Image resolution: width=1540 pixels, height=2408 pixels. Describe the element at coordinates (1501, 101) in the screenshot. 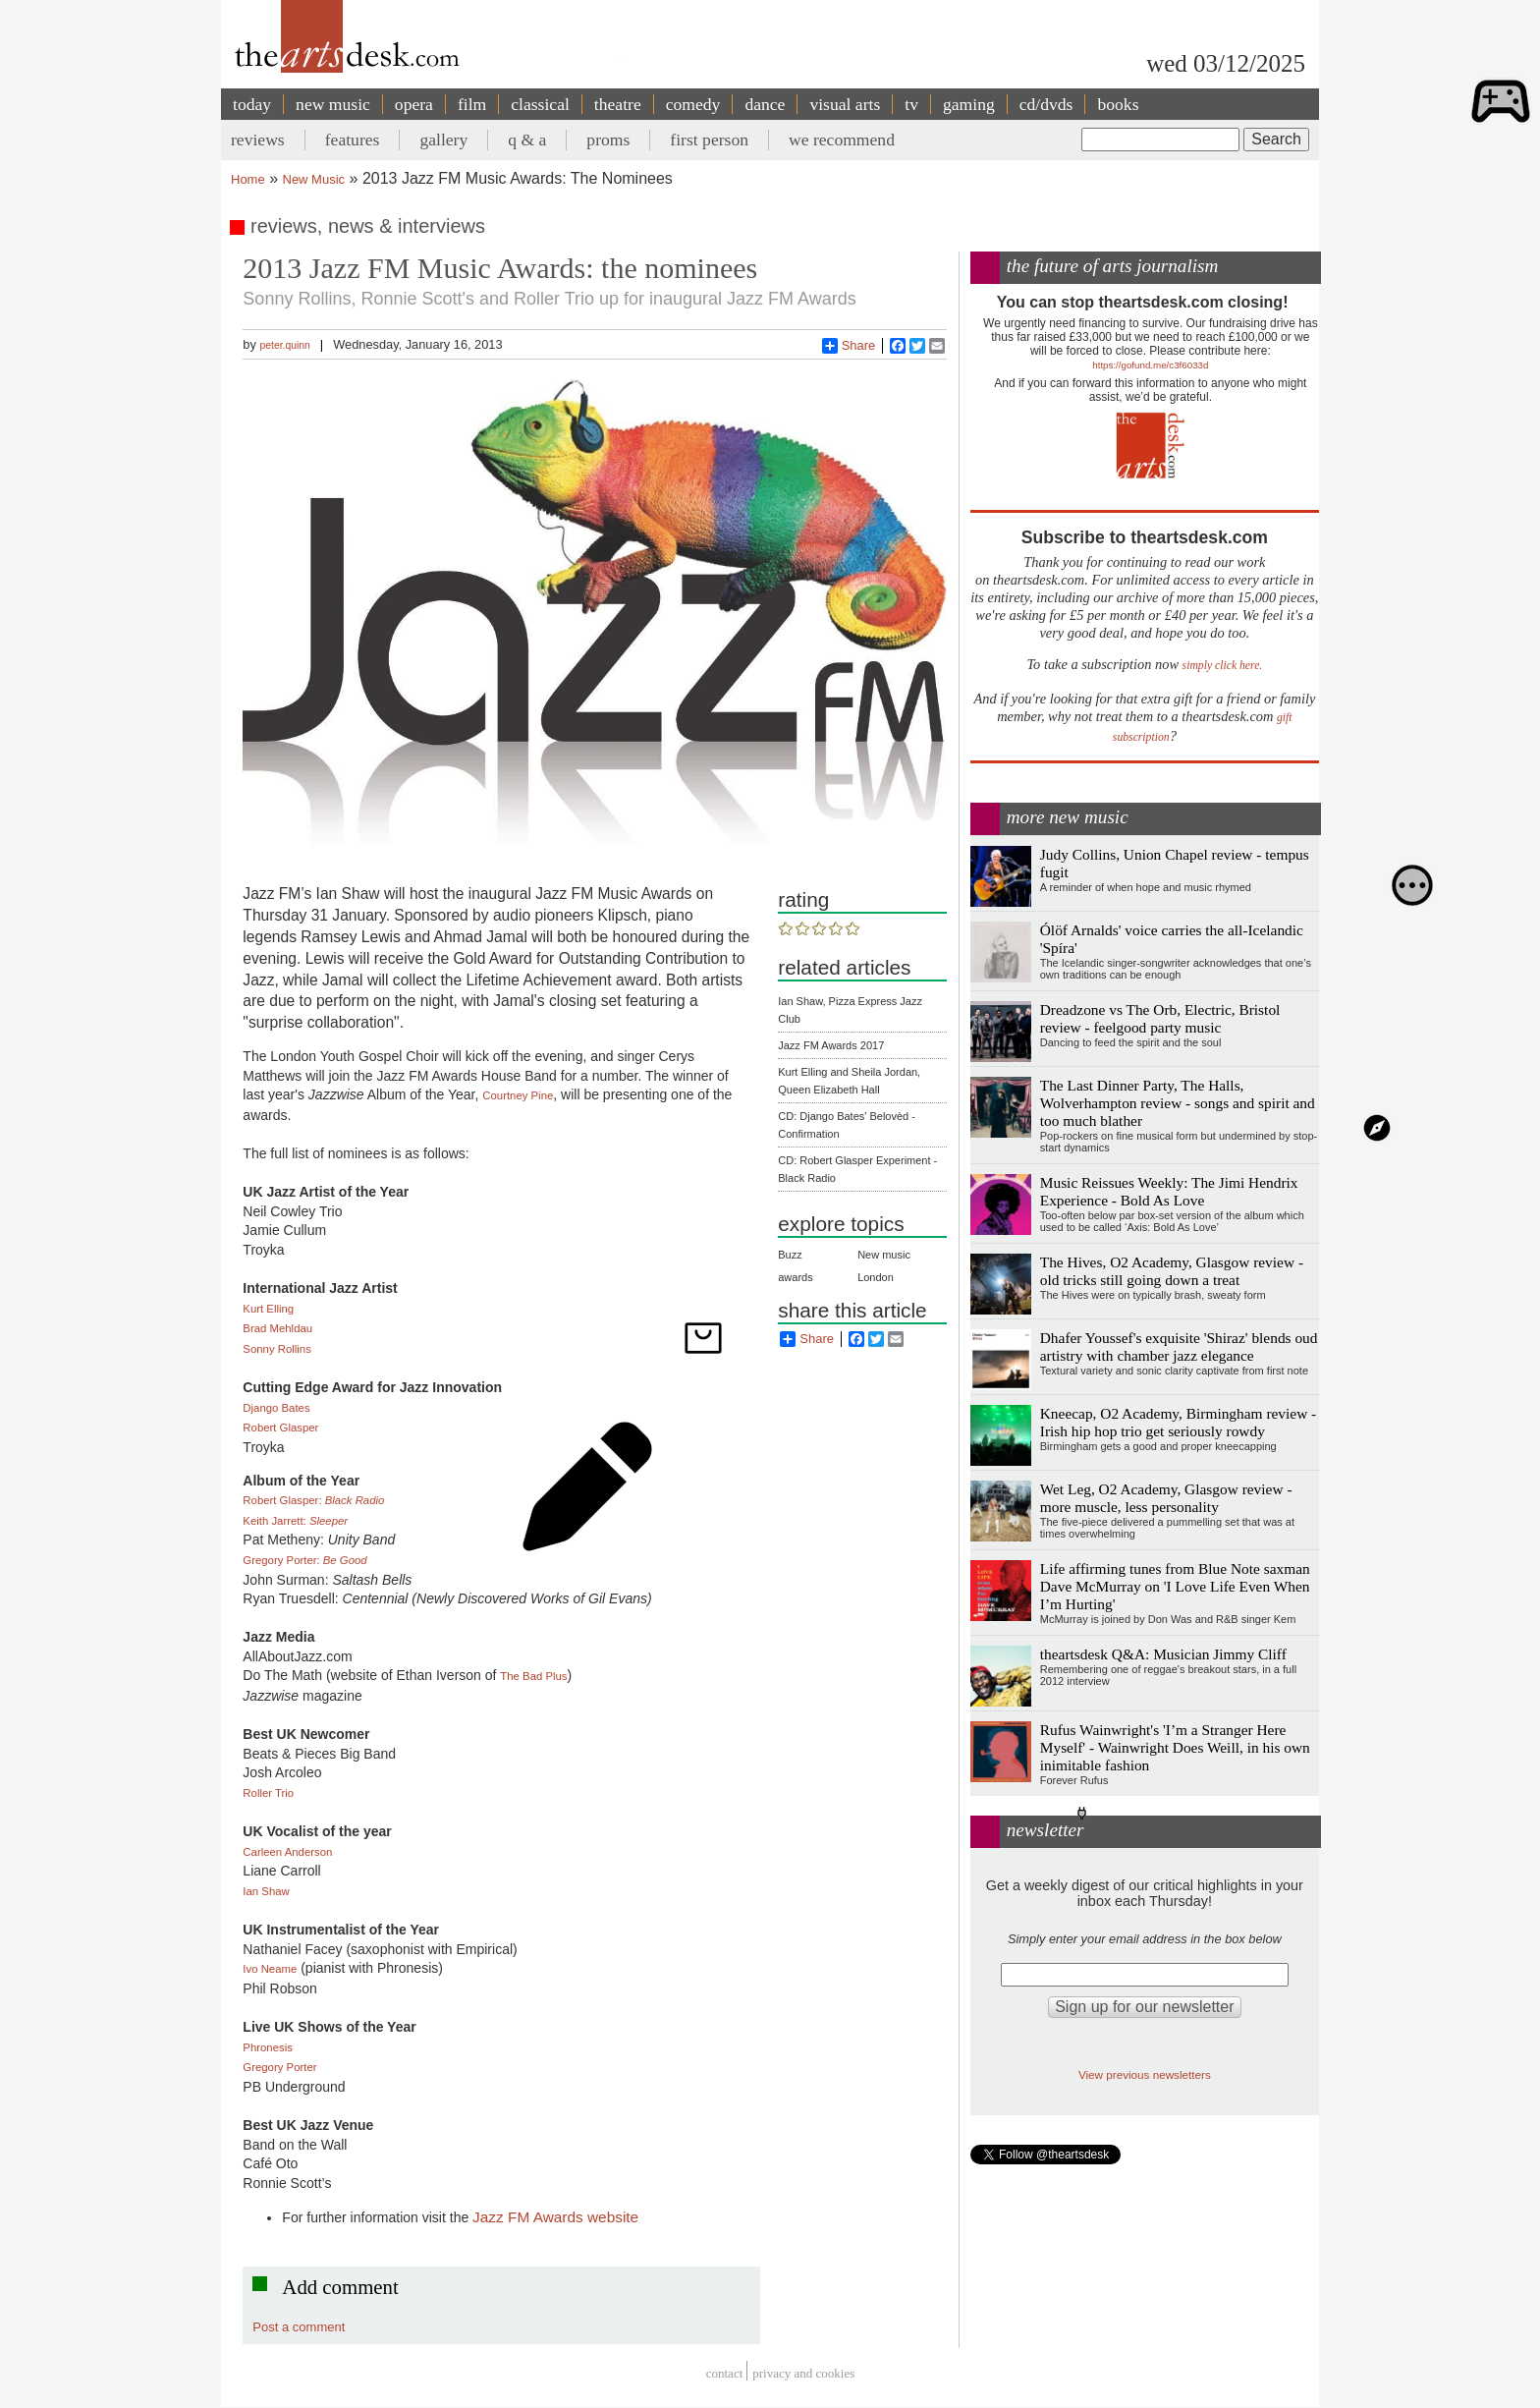

I see `access gaming or esports features` at that location.